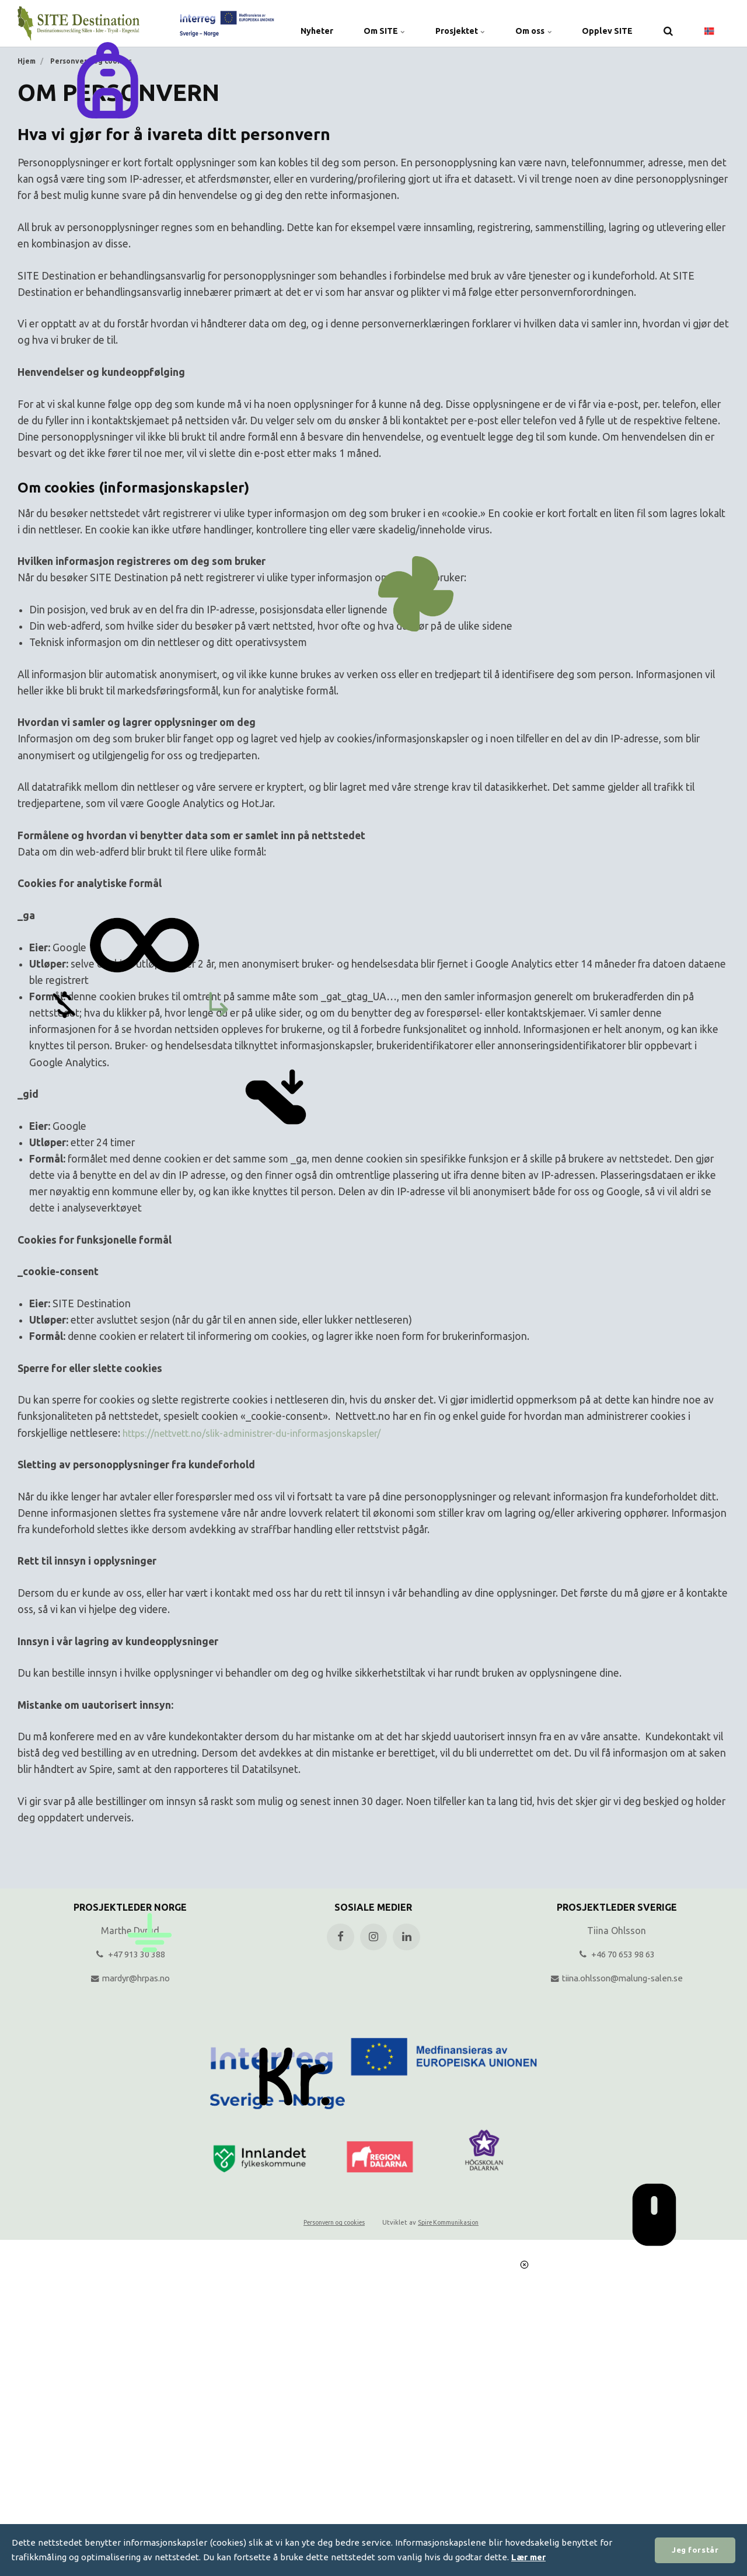  Describe the element at coordinates (292, 2076) in the screenshot. I see `indicates danish krone currency` at that location.